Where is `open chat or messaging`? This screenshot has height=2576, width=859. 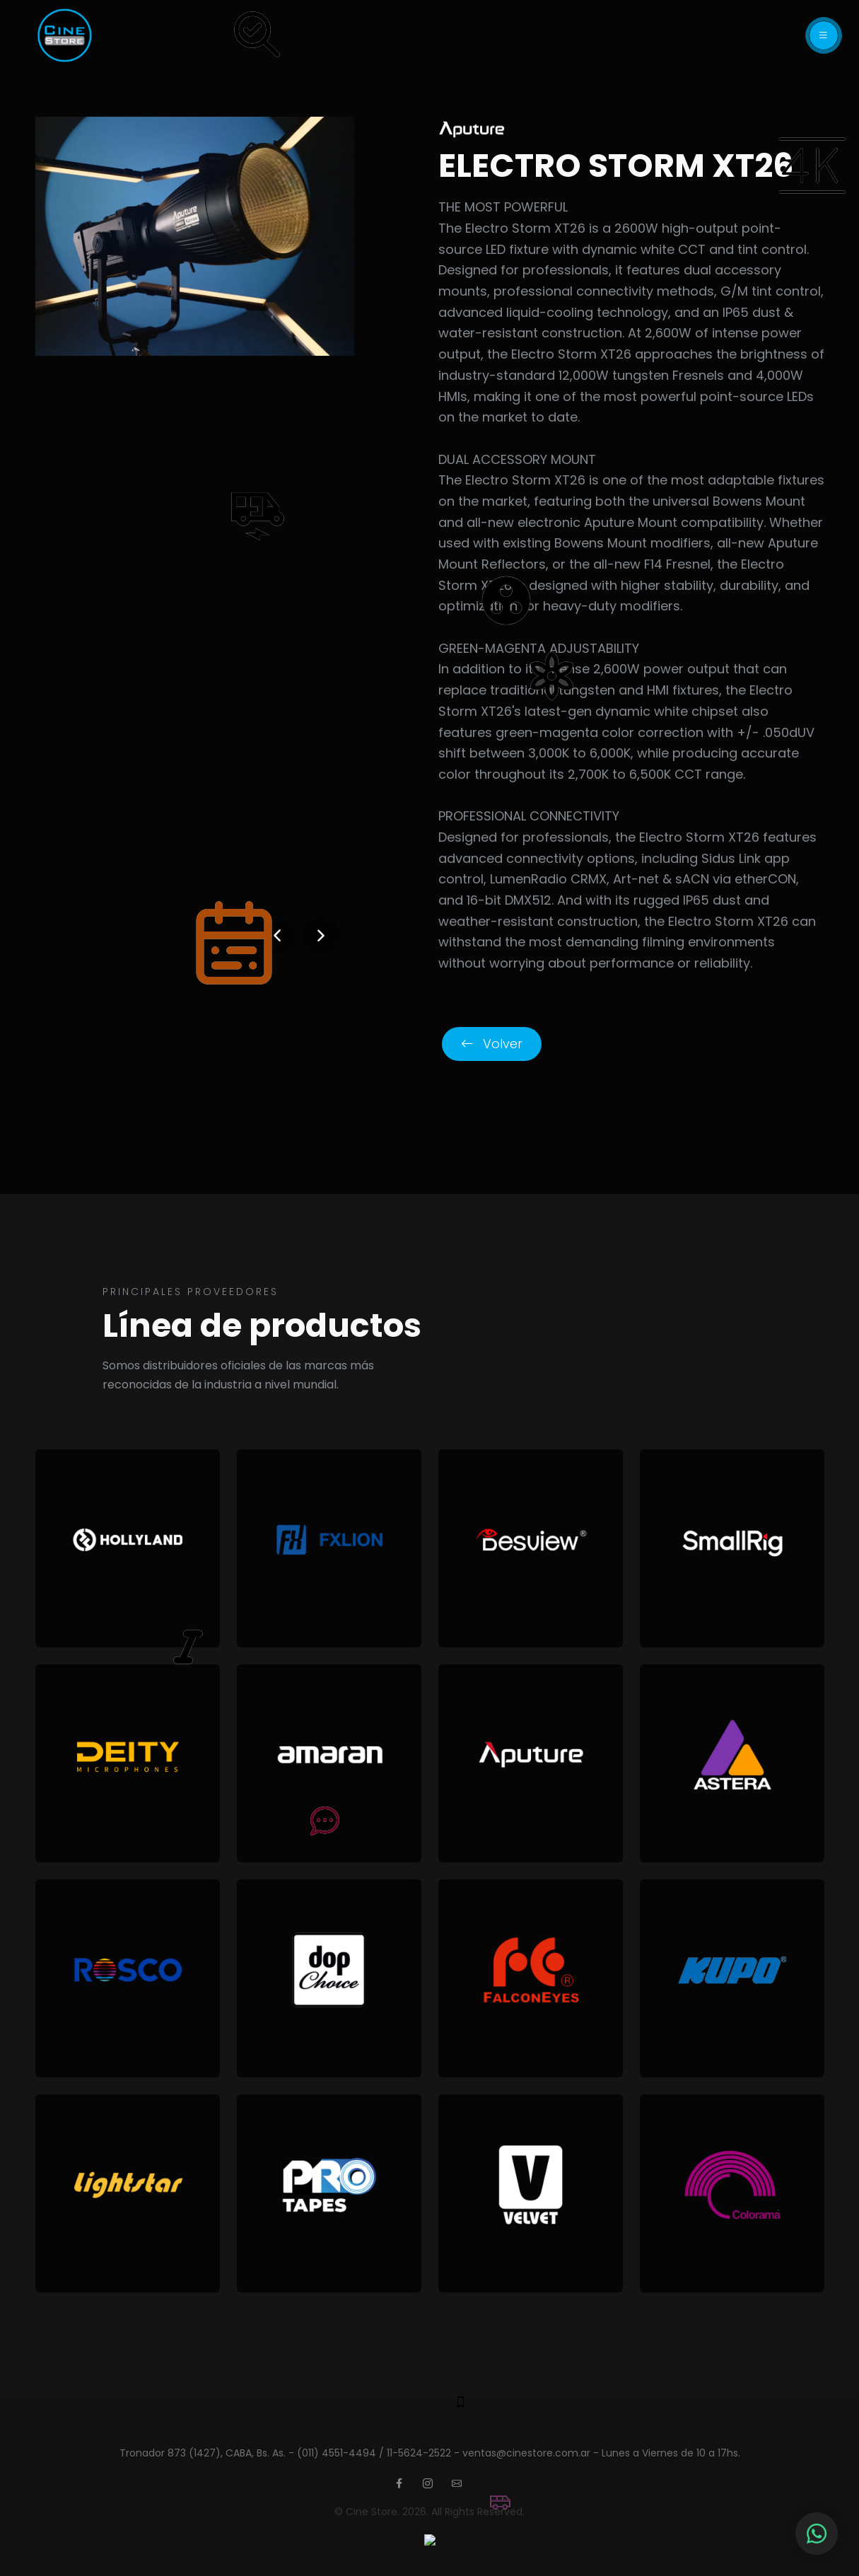 open chat or messaging is located at coordinates (325, 1821).